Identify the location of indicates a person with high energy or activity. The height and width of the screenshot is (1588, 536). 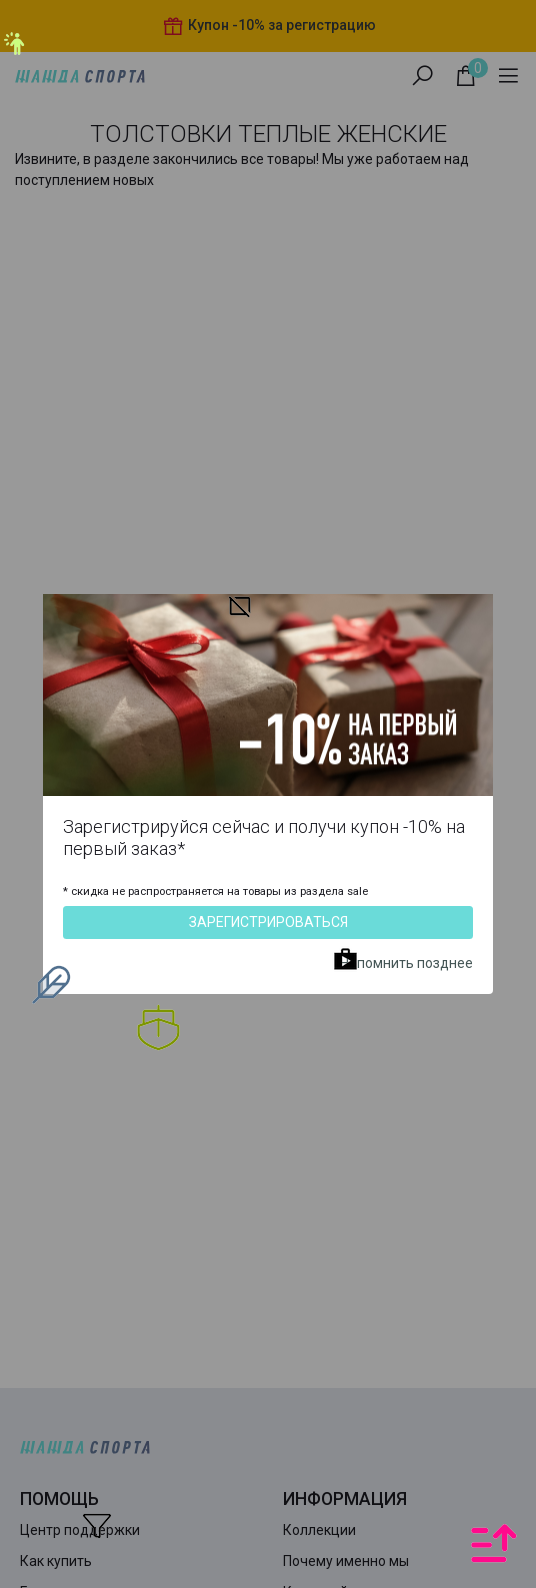
(16, 44).